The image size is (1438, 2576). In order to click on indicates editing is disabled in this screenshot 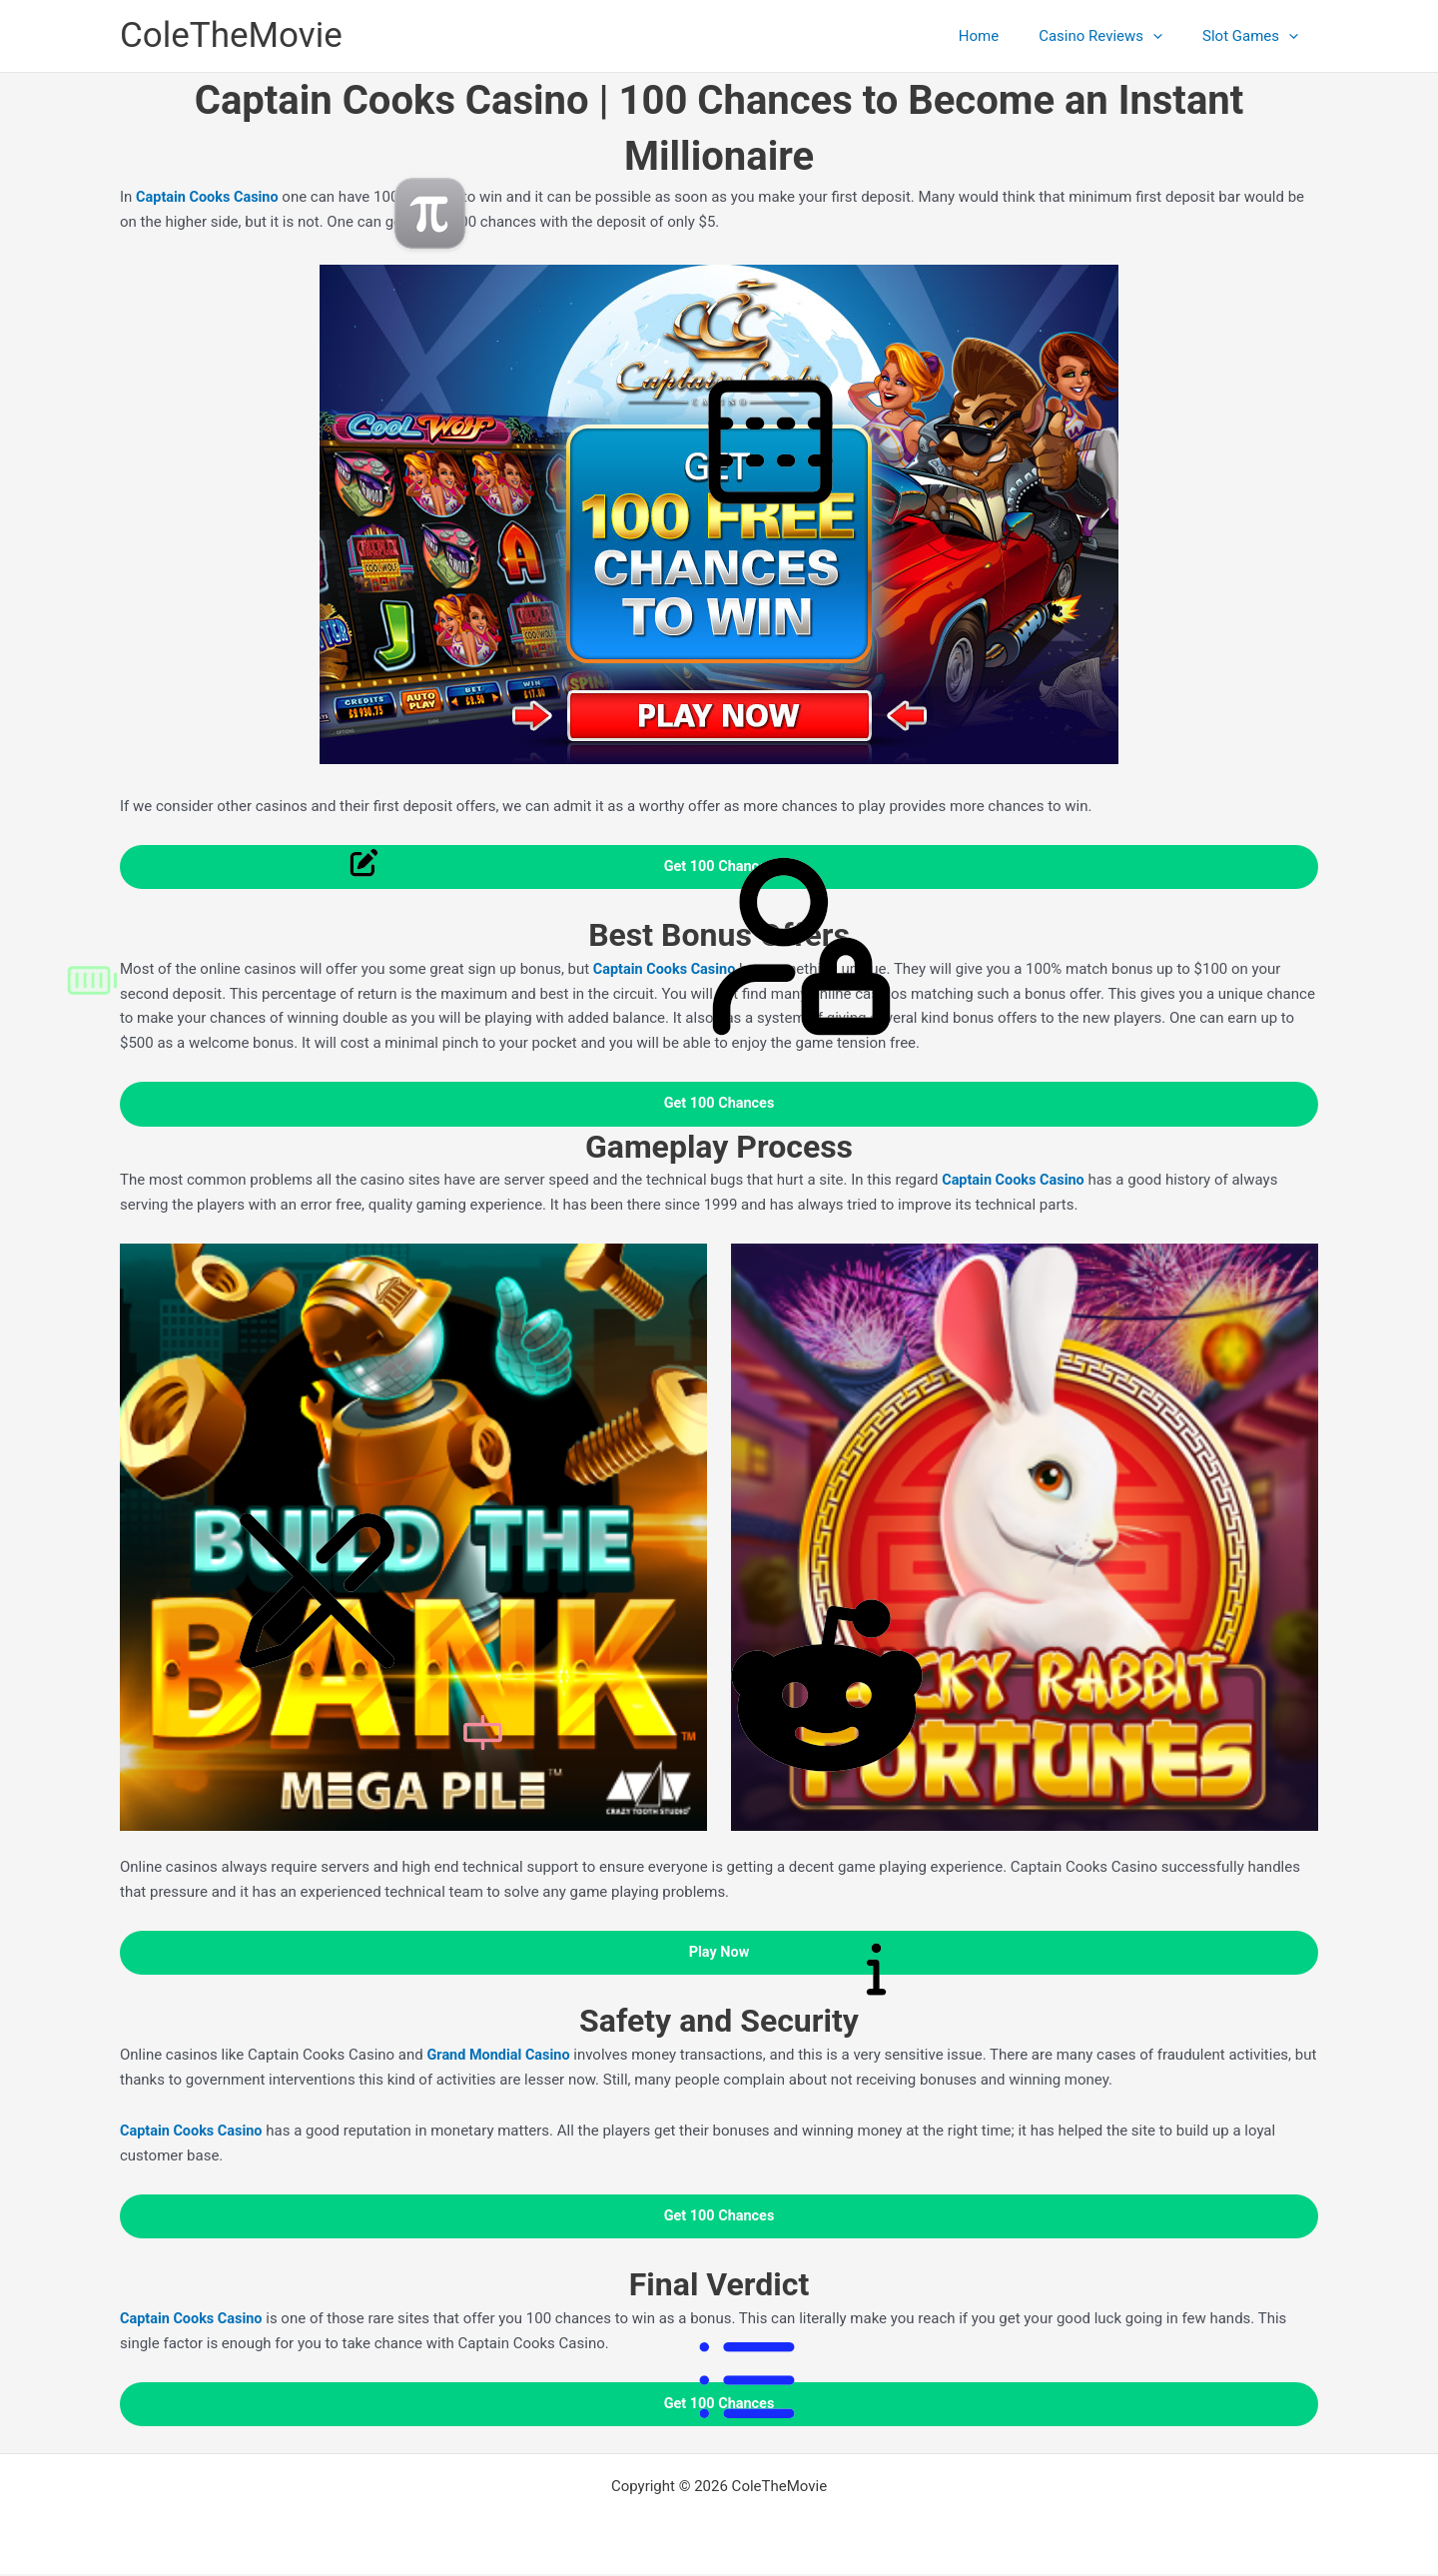, I will do `click(317, 1590)`.